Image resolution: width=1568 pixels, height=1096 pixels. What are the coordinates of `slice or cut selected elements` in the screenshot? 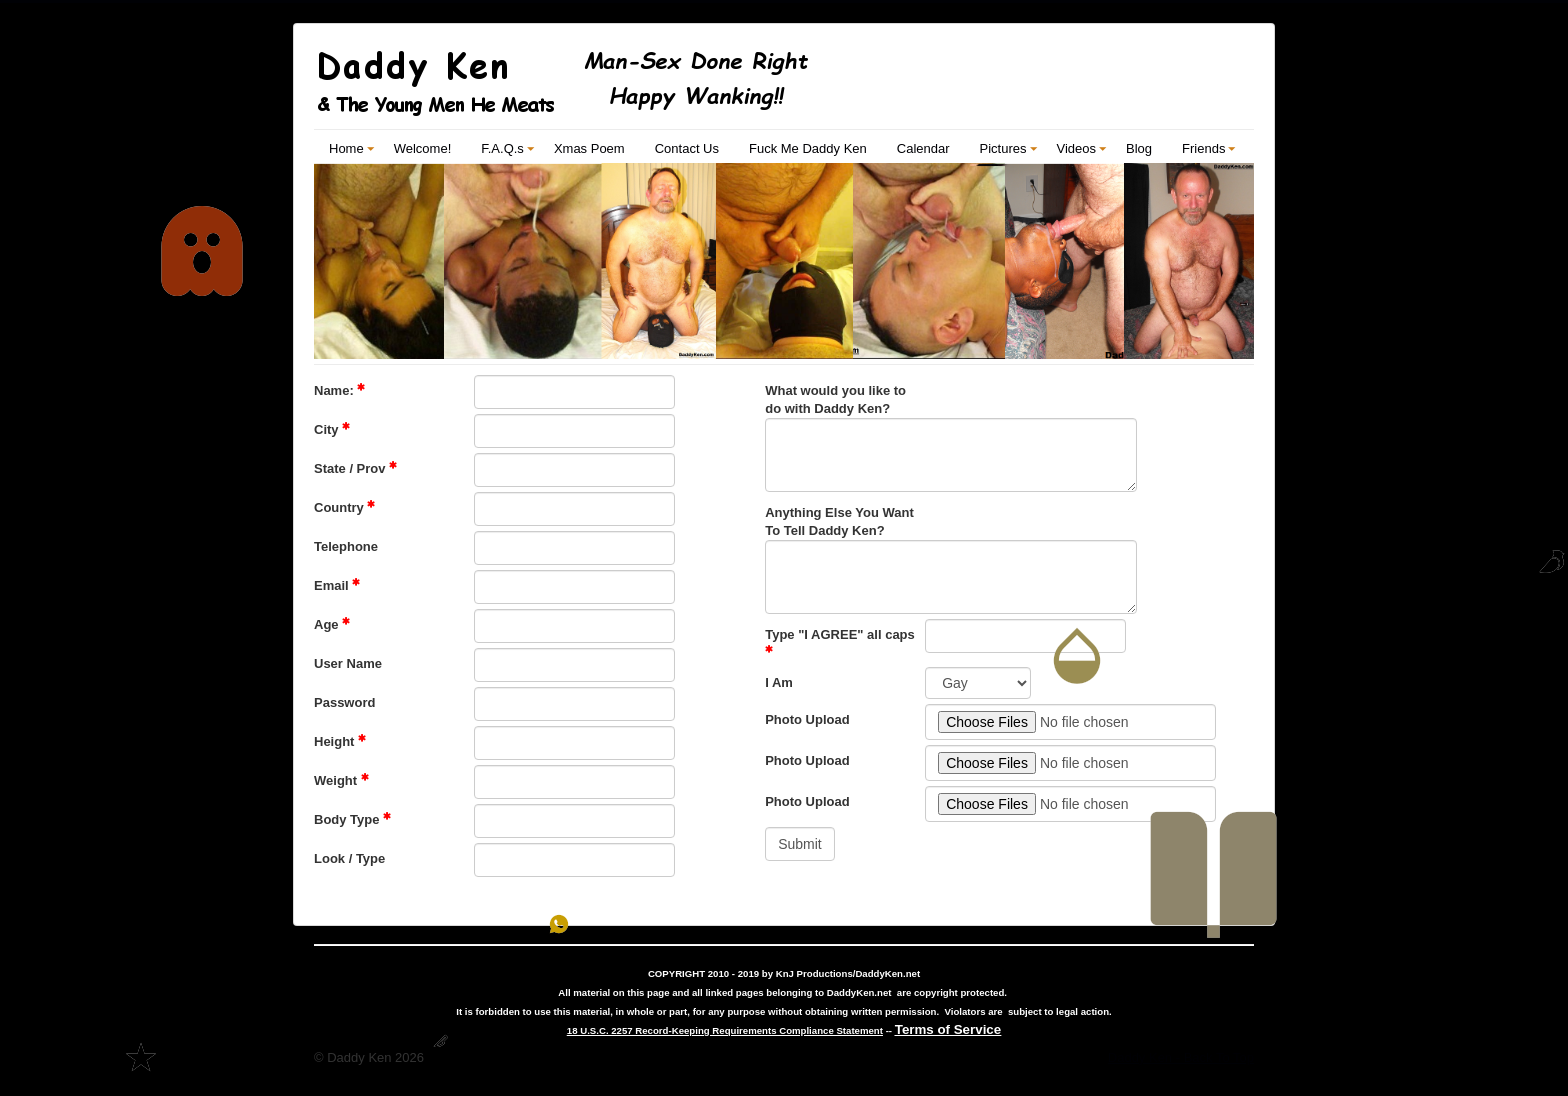 It's located at (441, 1041).